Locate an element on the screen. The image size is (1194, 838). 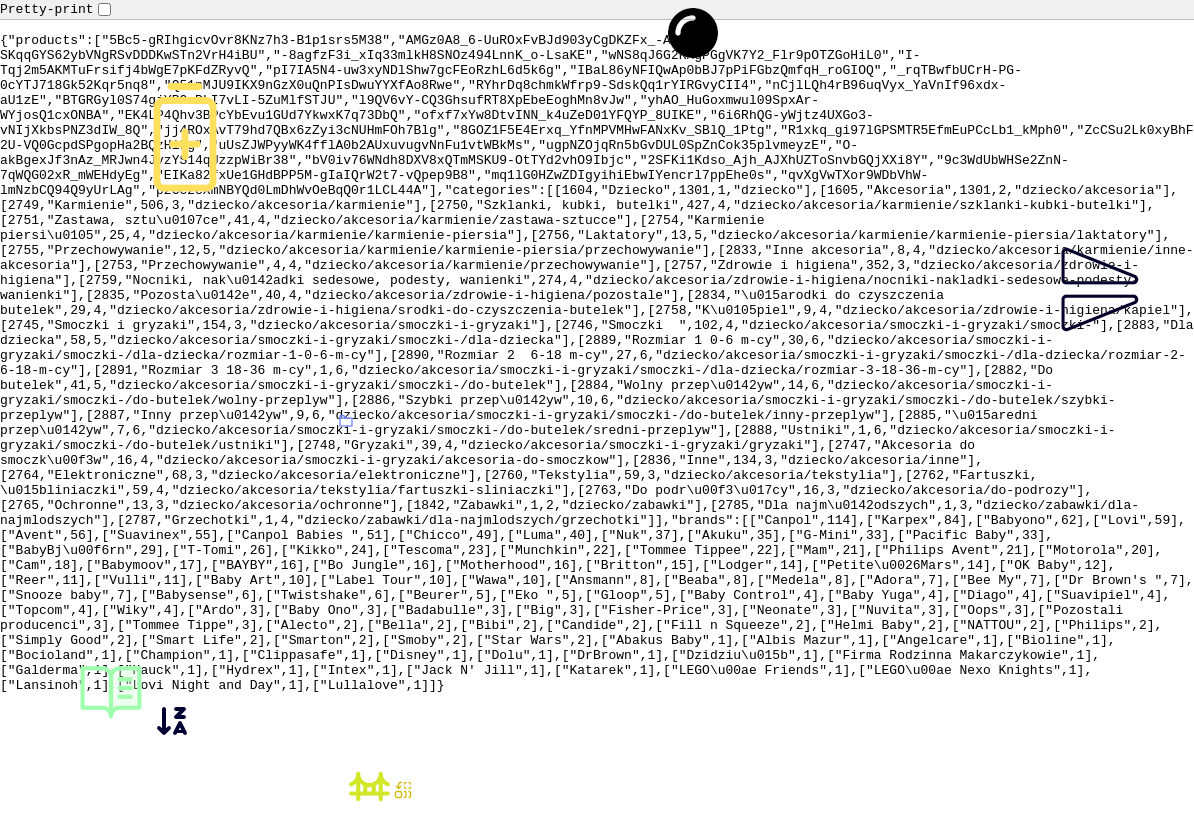
add a new battery or power source is located at coordinates (185, 139).